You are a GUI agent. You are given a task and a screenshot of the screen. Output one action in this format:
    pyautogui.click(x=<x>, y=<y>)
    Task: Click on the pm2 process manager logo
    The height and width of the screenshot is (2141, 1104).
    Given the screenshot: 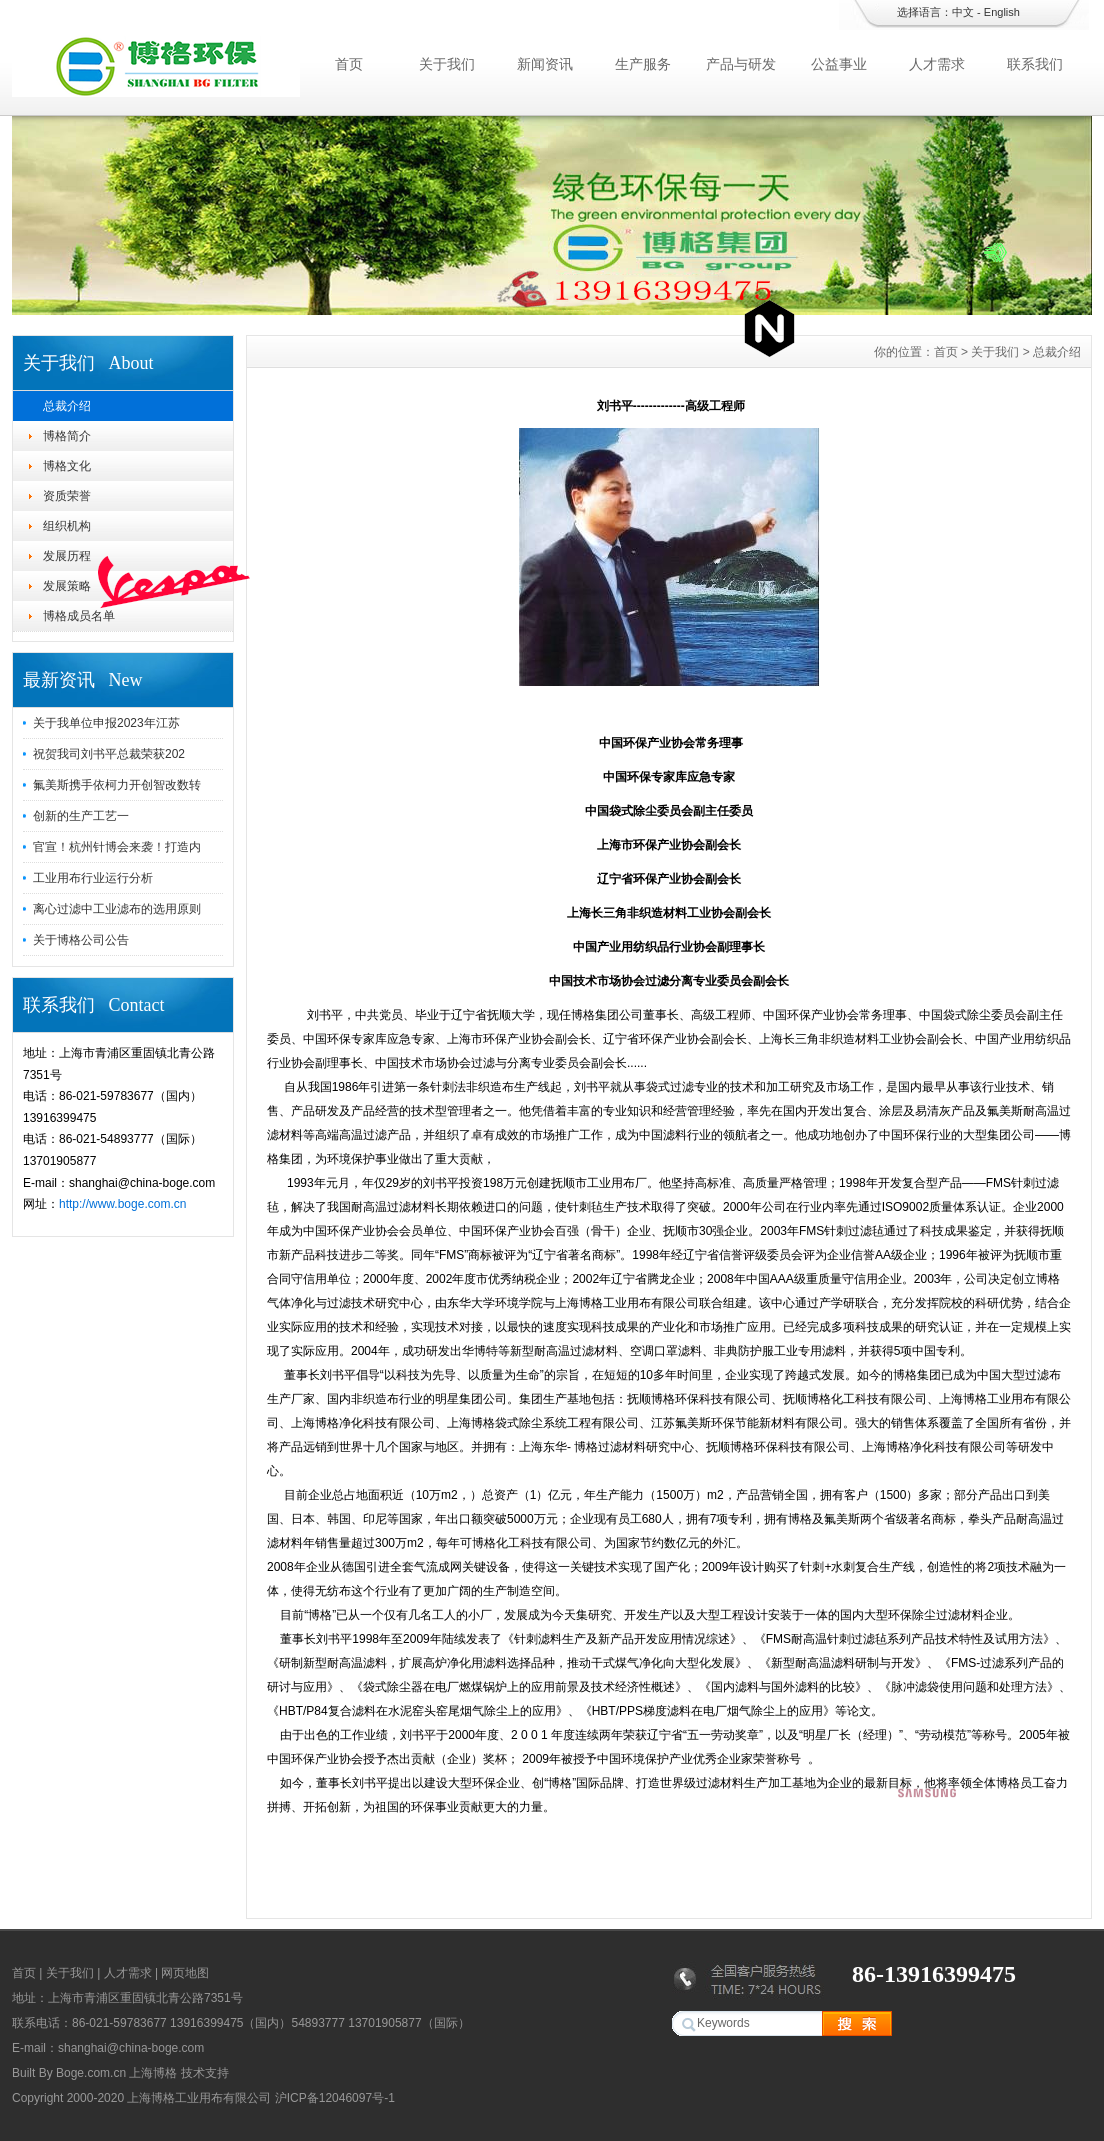 What is the action you would take?
    pyautogui.click(x=995, y=252)
    